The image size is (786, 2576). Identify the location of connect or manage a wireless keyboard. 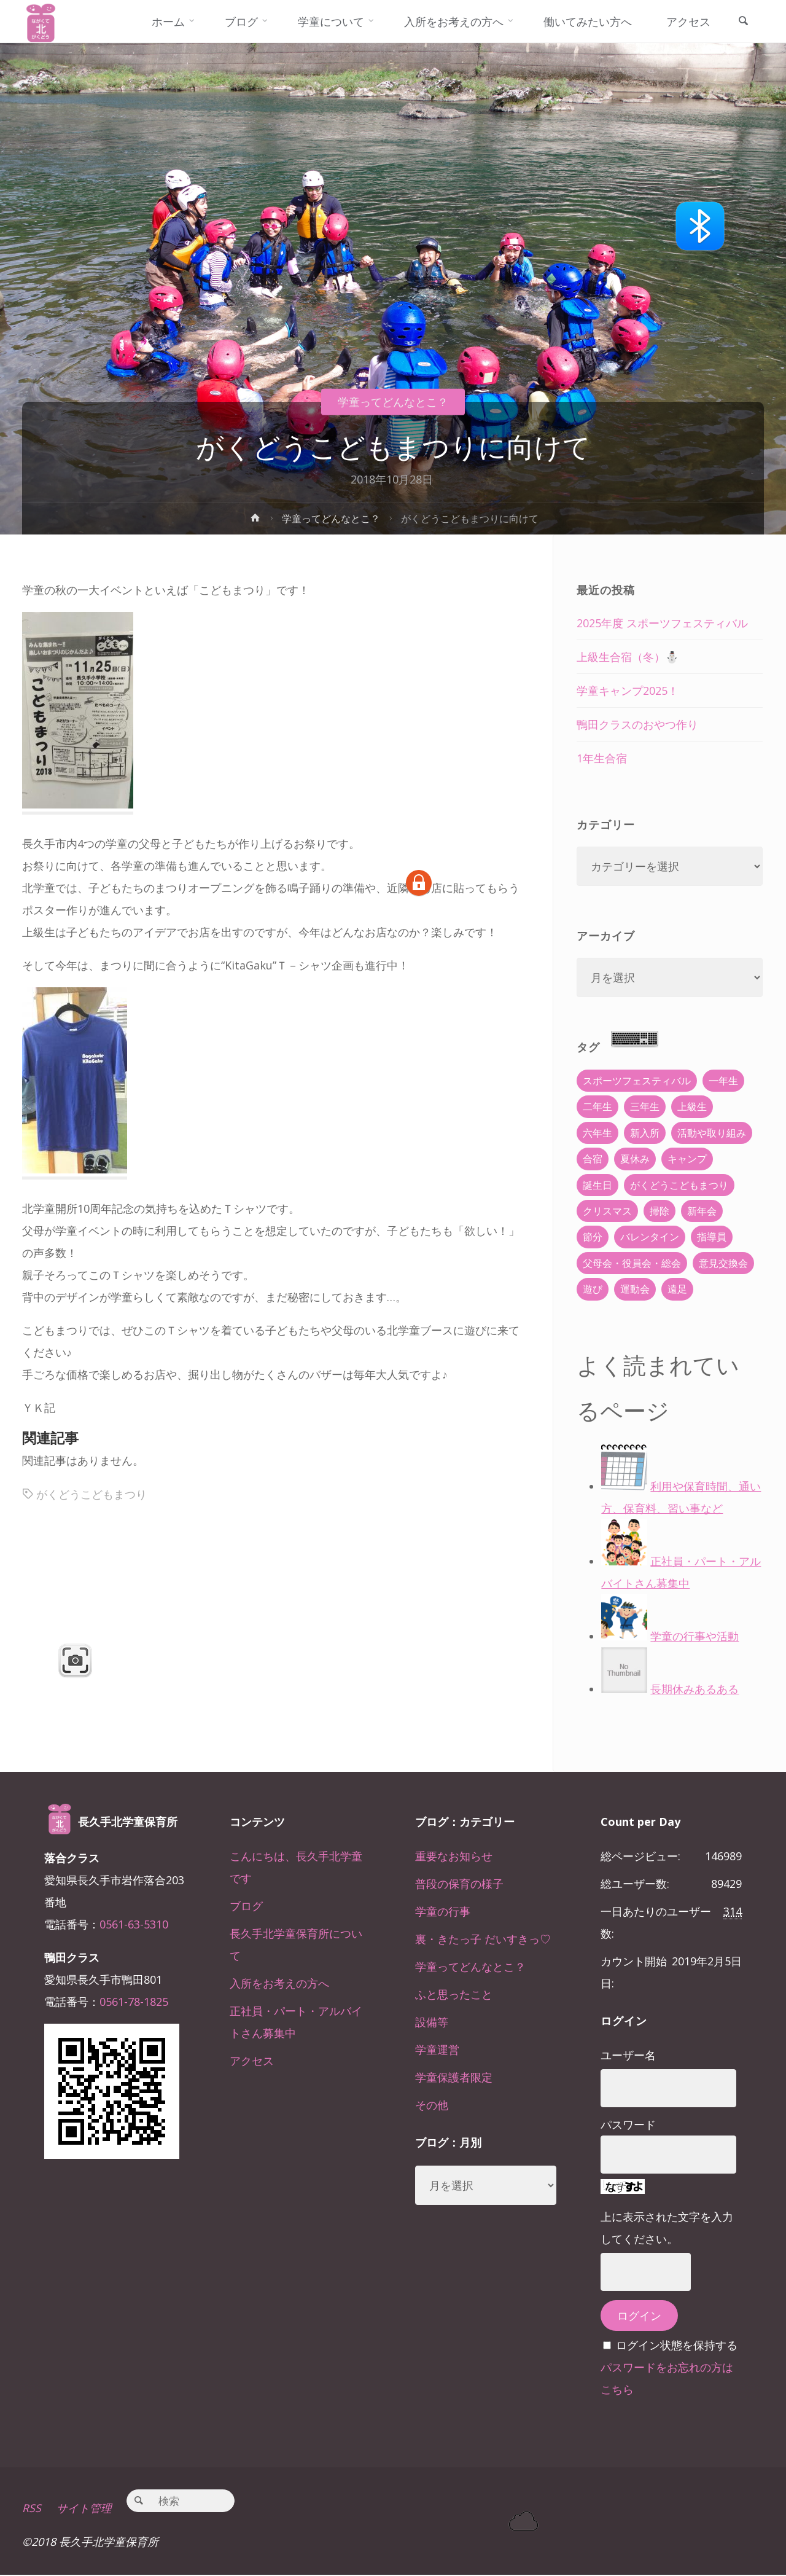
(634, 1038).